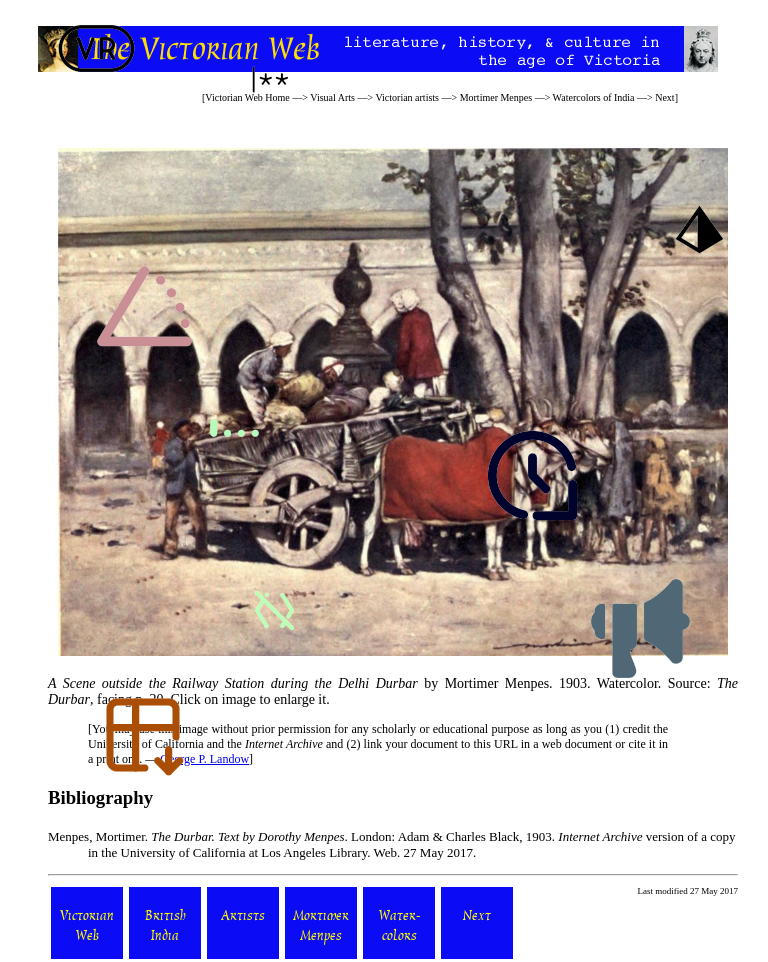  I want to click on access virtual reality mode or settings, so click(96, 48).